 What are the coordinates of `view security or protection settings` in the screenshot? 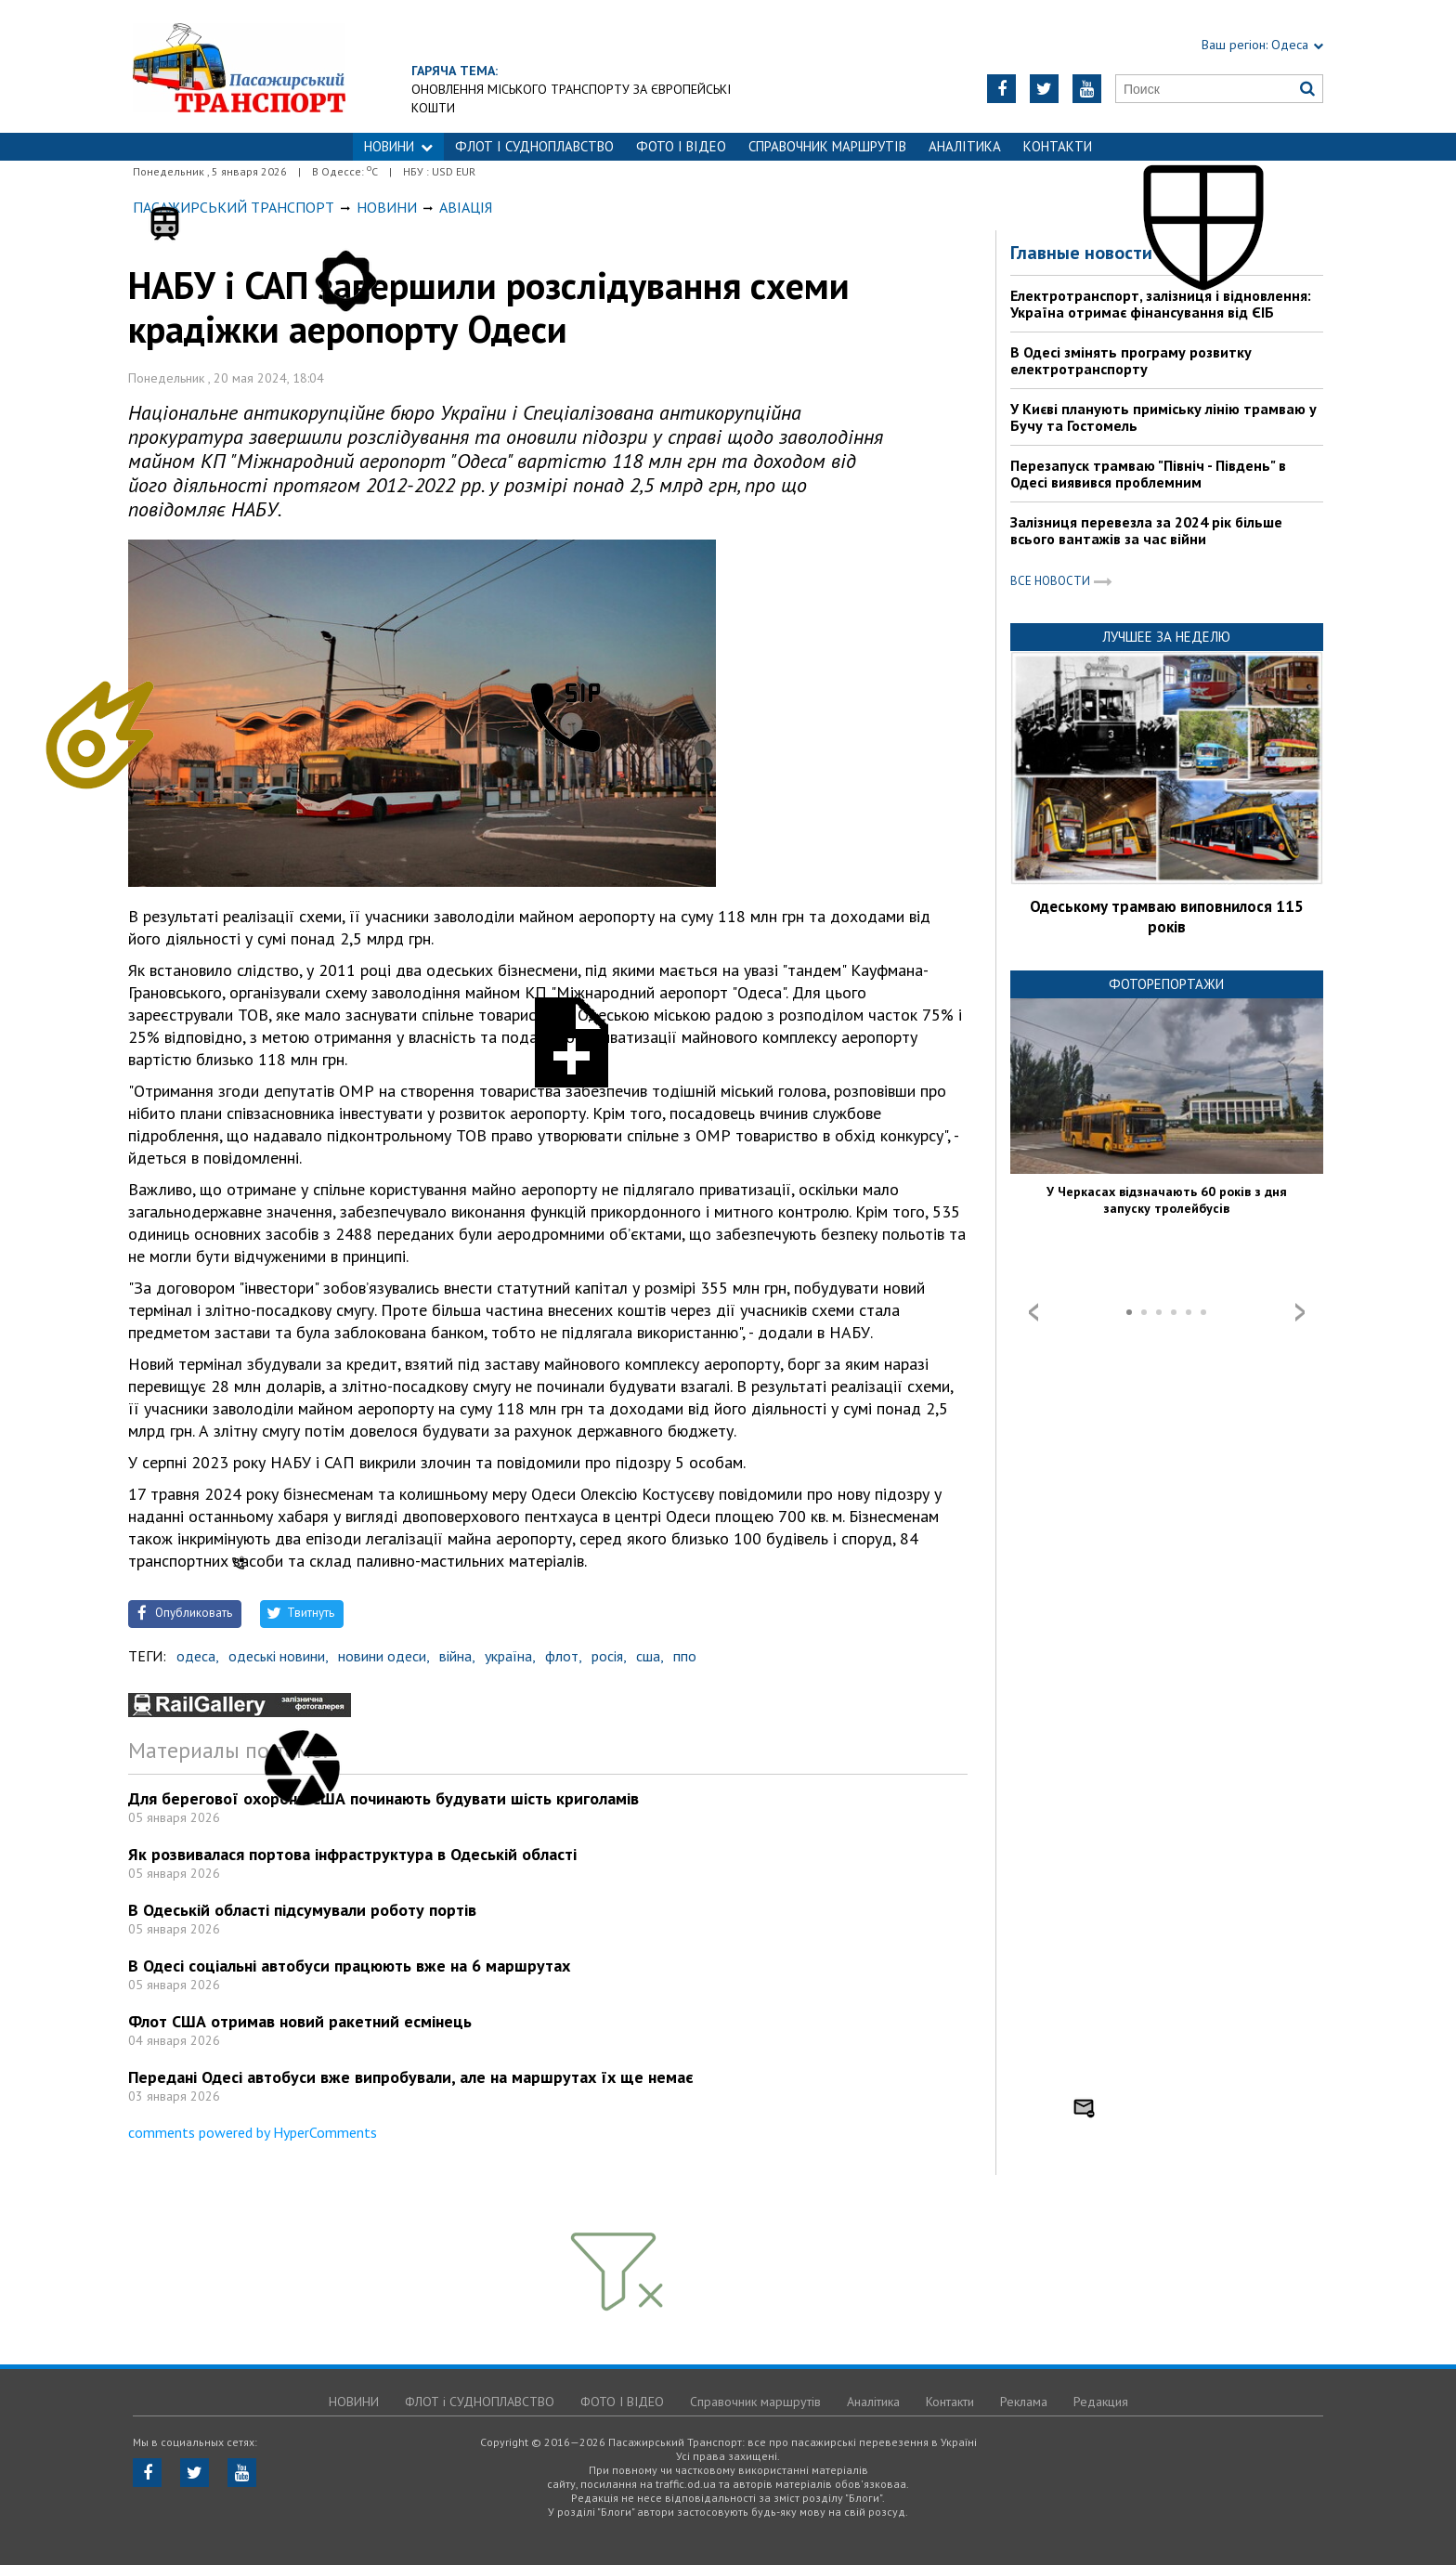 It's located at (1203, 220).